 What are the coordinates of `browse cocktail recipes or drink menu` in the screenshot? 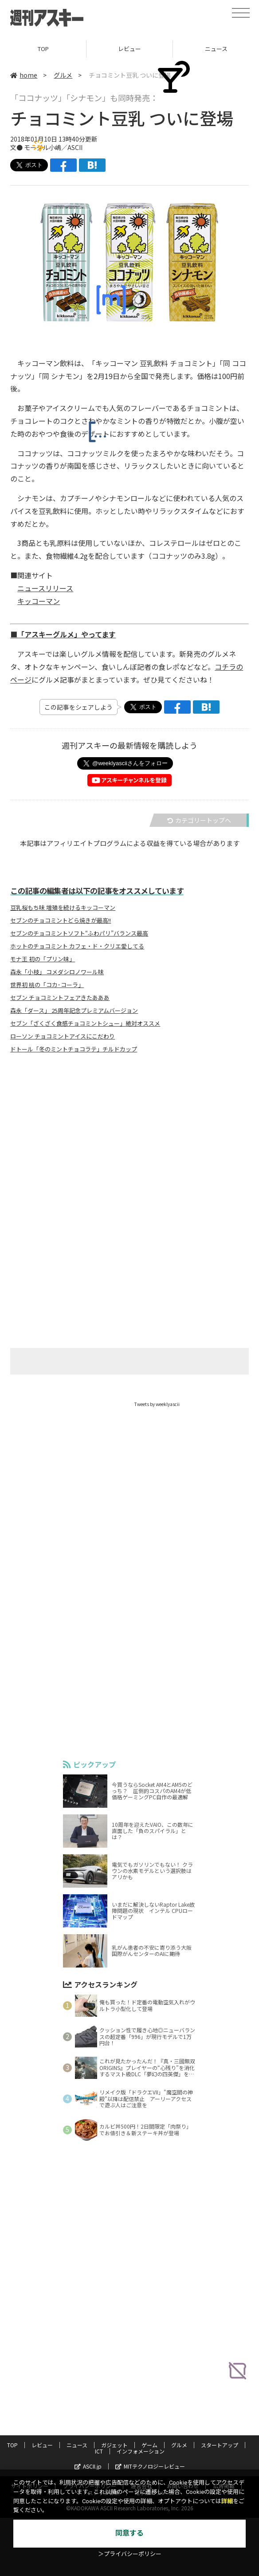 It's located at (172, 79).